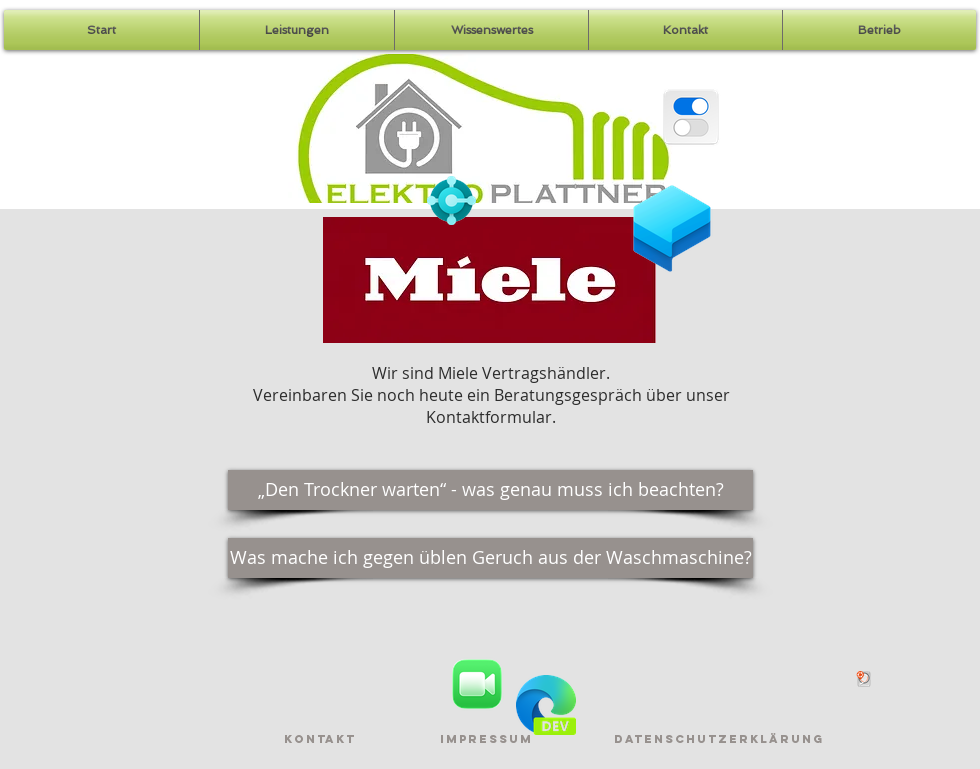 The width and height of the screenshot is (980, 769). I want to click on open the assistant app, so click(672, 229).